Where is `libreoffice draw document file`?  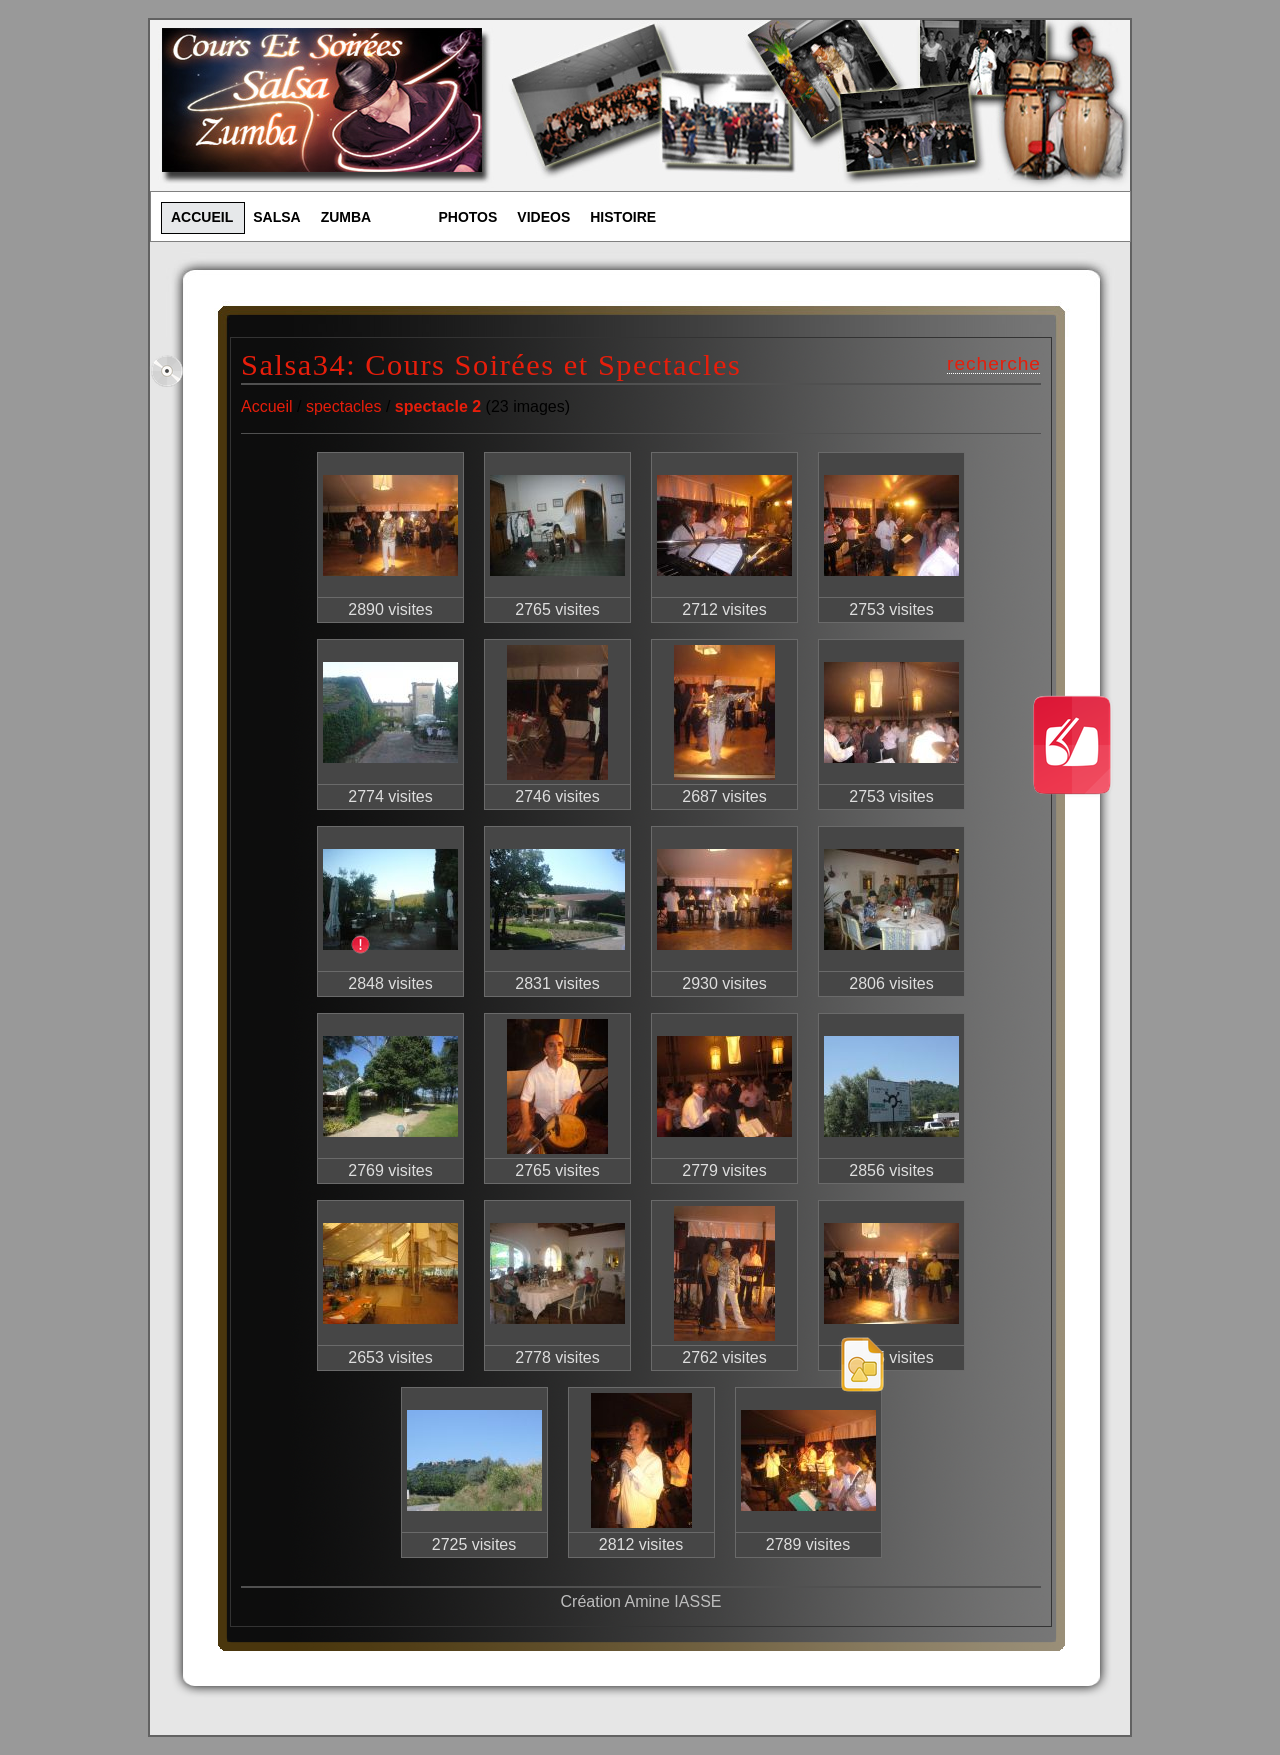
libreoffice draw document file is located at coordinates (862, 1364).